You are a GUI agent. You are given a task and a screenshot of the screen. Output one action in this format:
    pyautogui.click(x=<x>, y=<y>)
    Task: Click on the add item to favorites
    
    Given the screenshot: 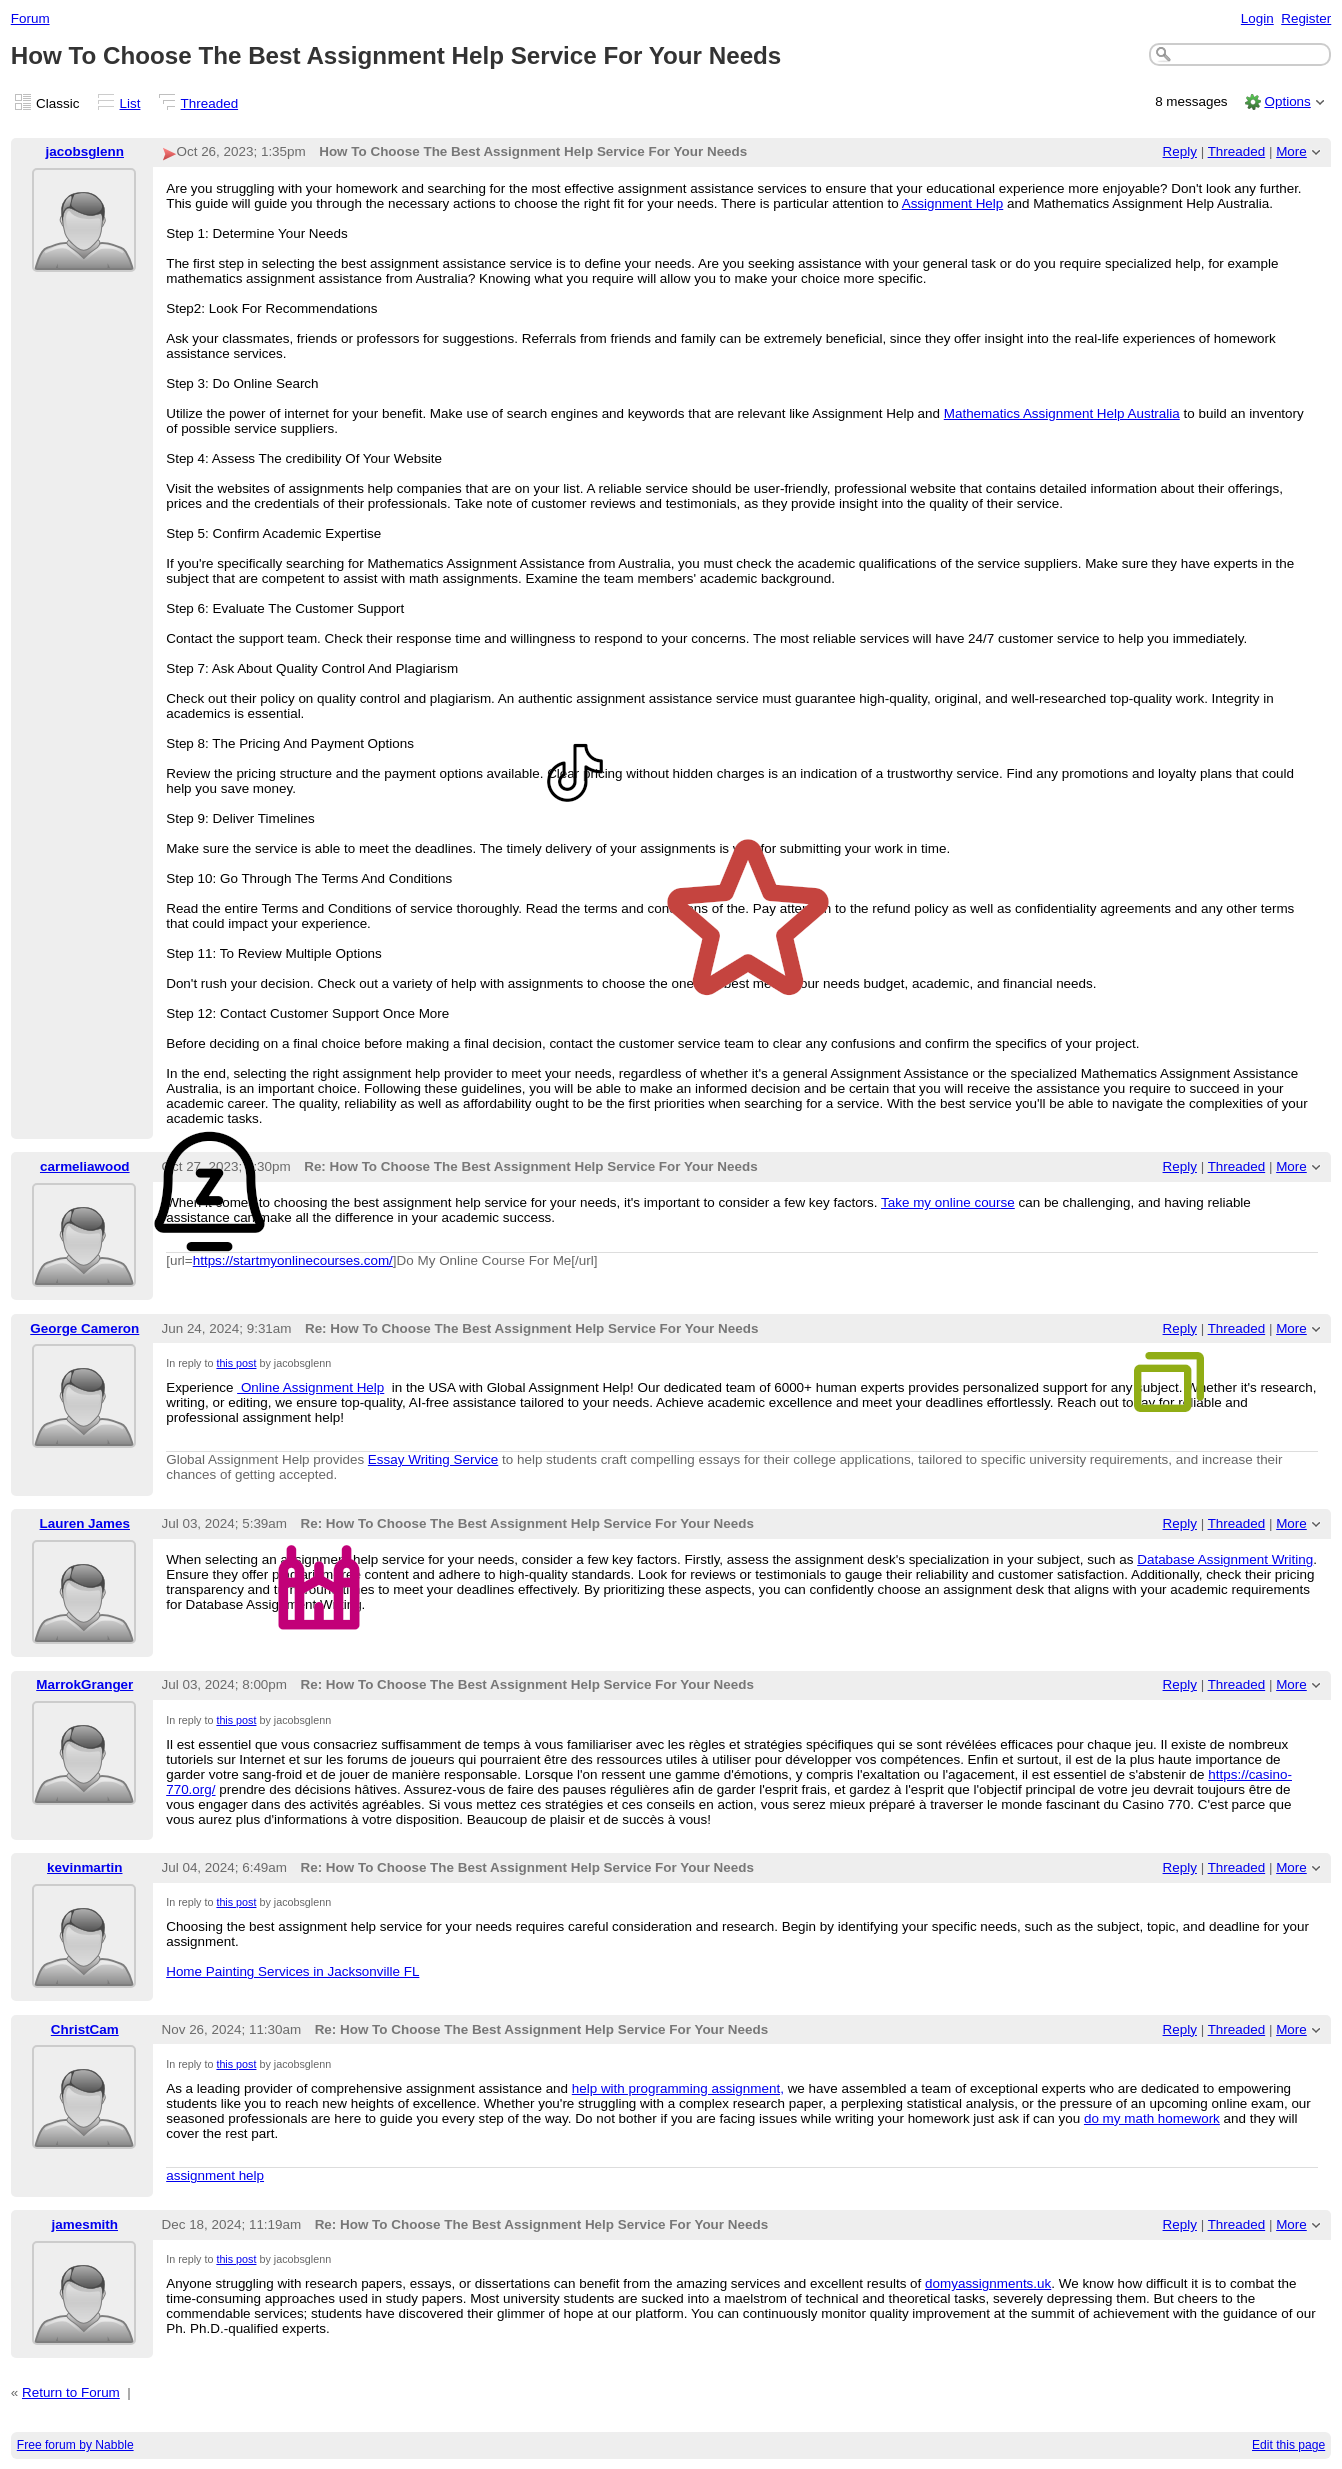 What is the action you would take?
    pyautogui.click(x=748, y=920)
    